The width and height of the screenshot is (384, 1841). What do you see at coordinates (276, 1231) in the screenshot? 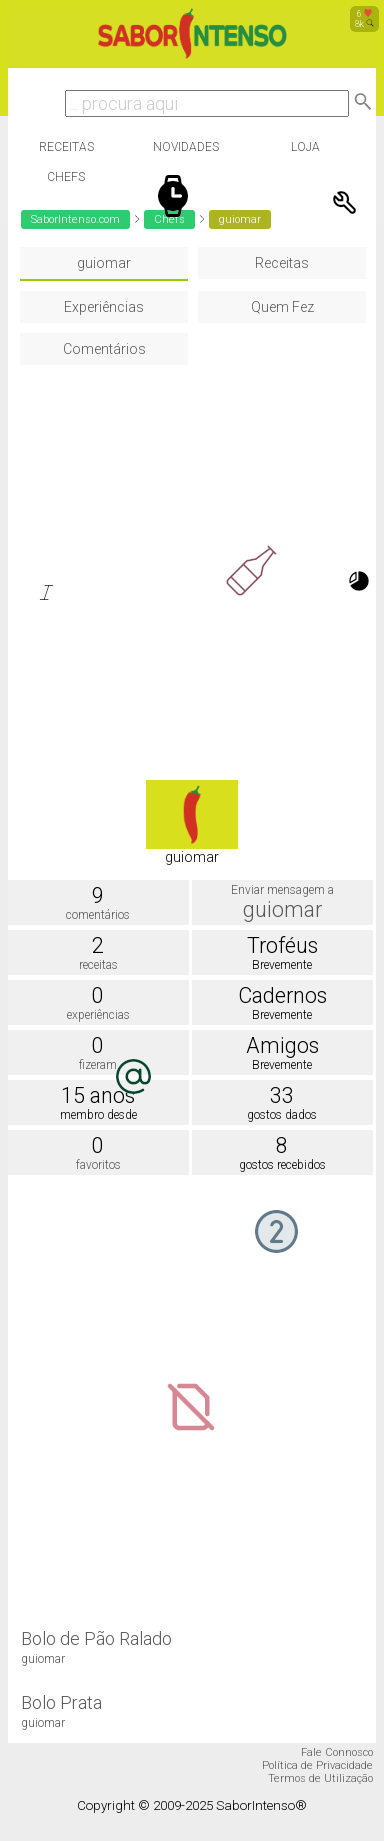
I see `indicates step two in a multi-step process` at bounding box center [276, 1231].